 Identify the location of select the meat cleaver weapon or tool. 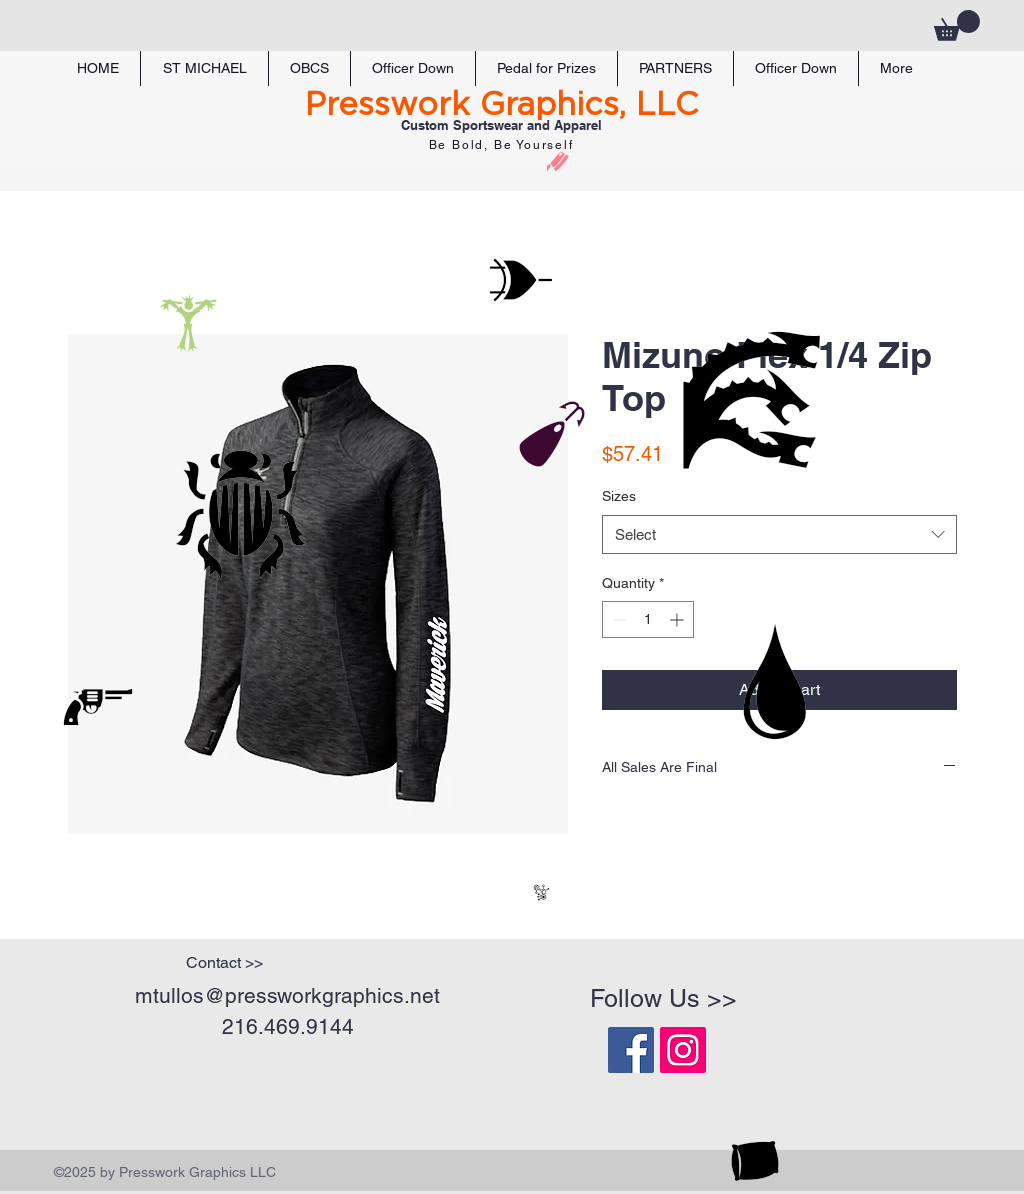
(558, 162).